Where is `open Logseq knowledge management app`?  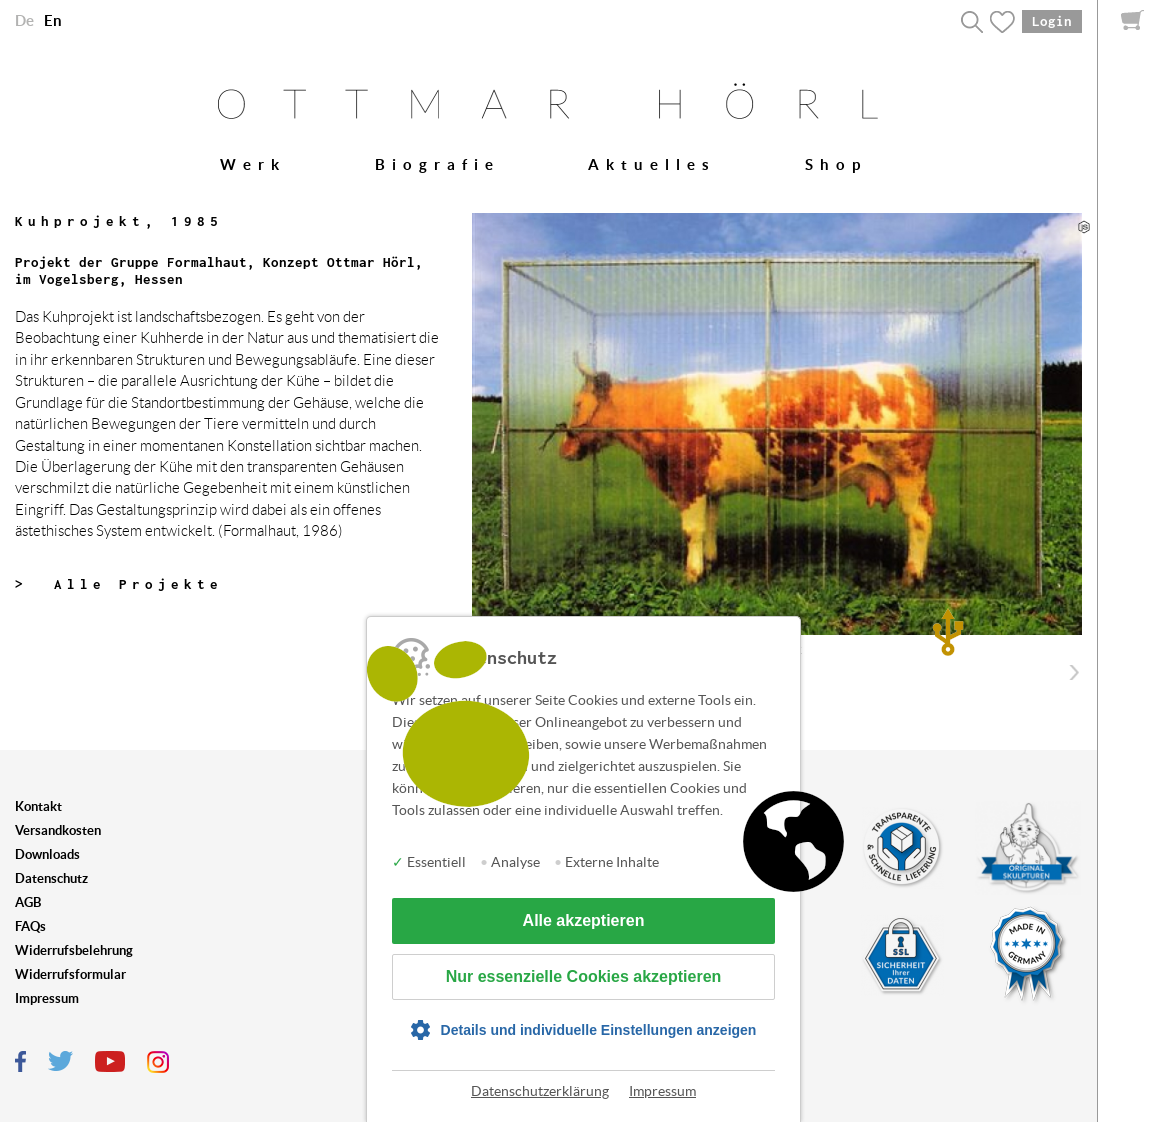 open Logseq knowledge management app is located at coordinates (448, 724).